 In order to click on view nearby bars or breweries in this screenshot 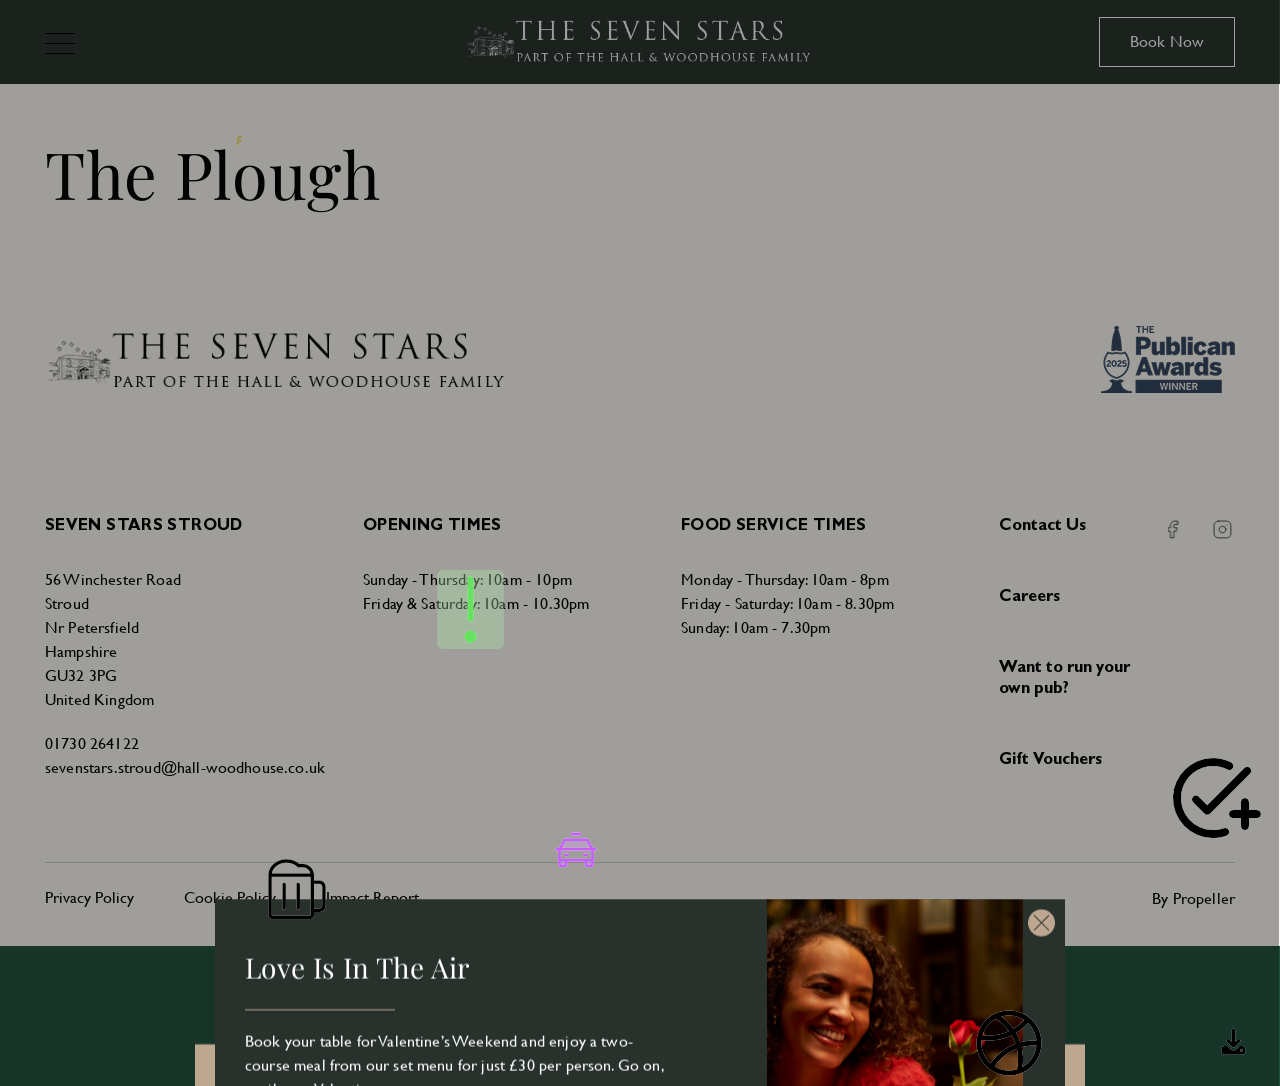, I will do `click(293, 891)`.